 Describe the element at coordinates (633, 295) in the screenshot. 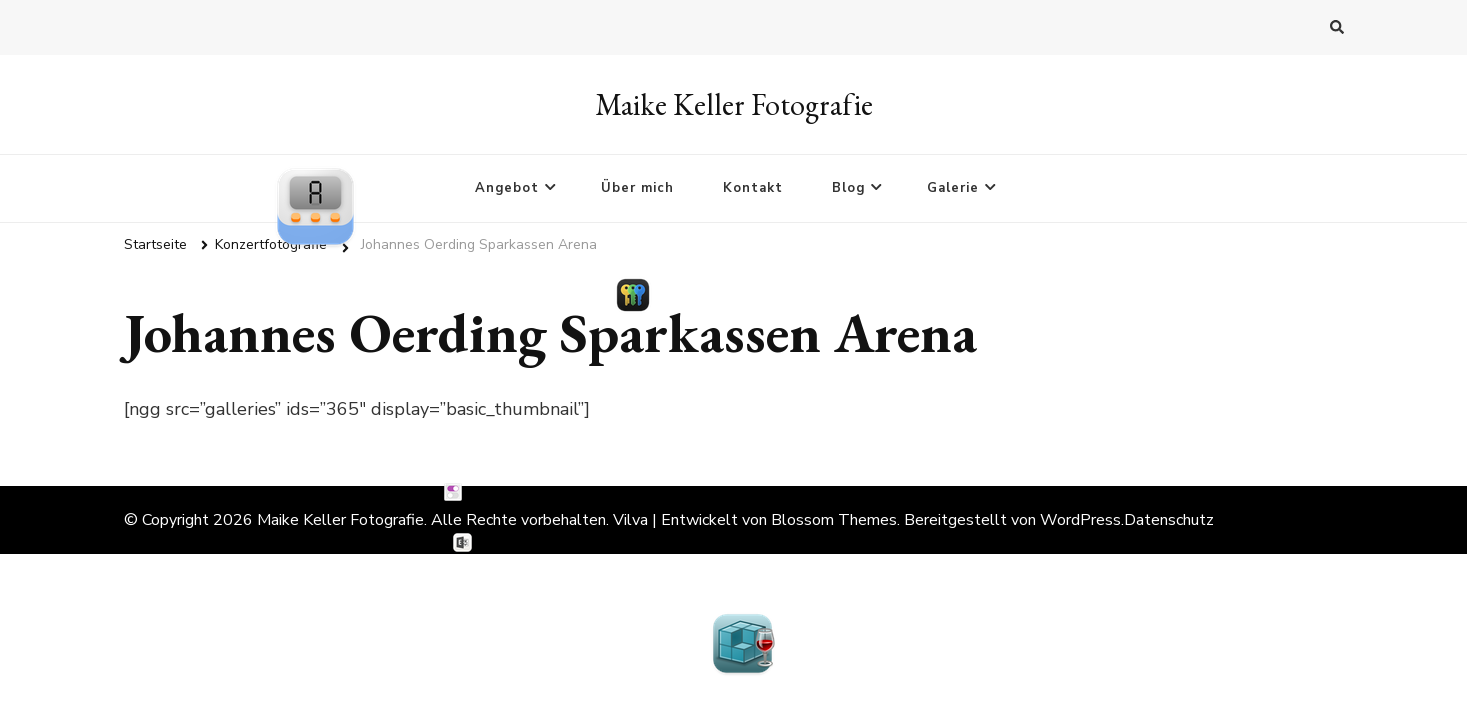

I see `open the passwords app` at that location.